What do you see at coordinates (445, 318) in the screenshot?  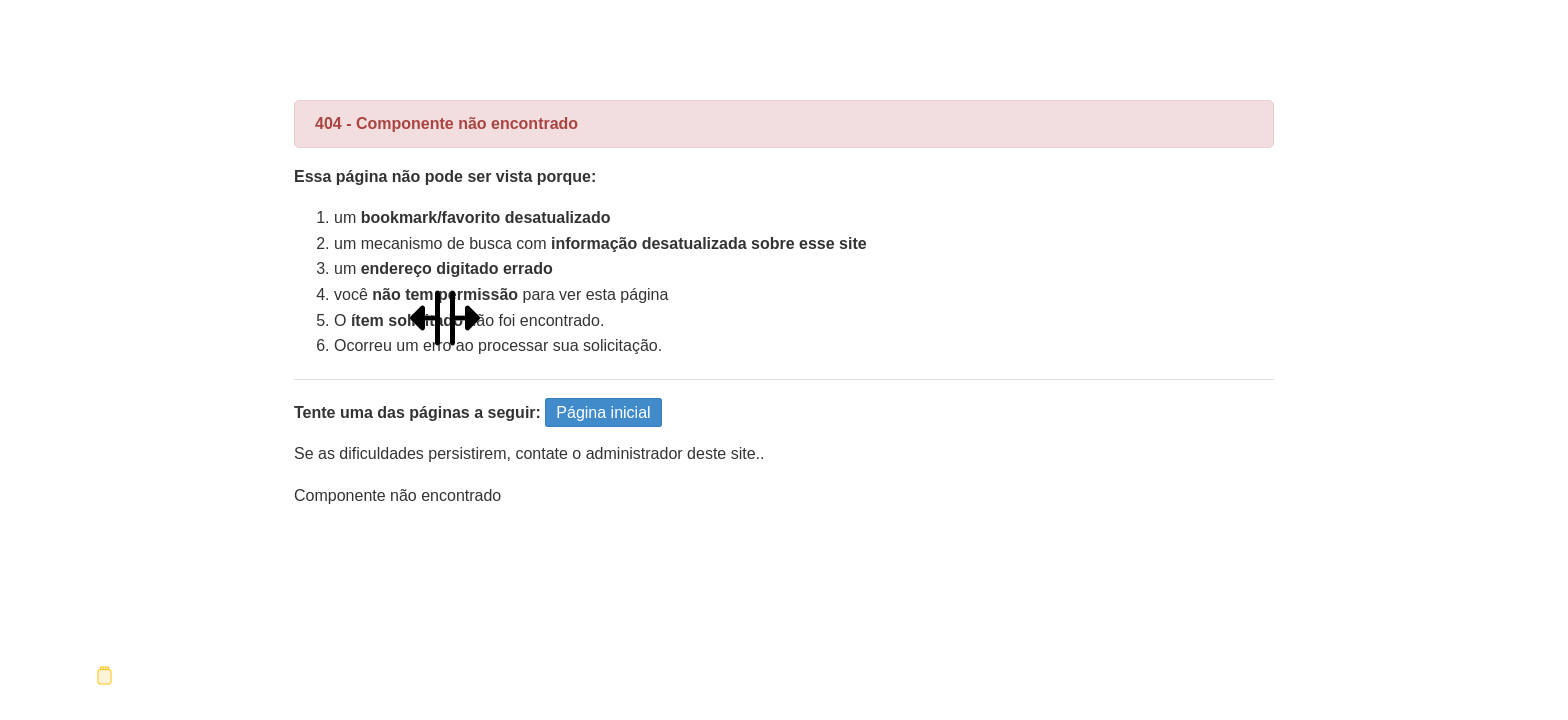 I see `split view horizontally` at bounding box center [445, 318].